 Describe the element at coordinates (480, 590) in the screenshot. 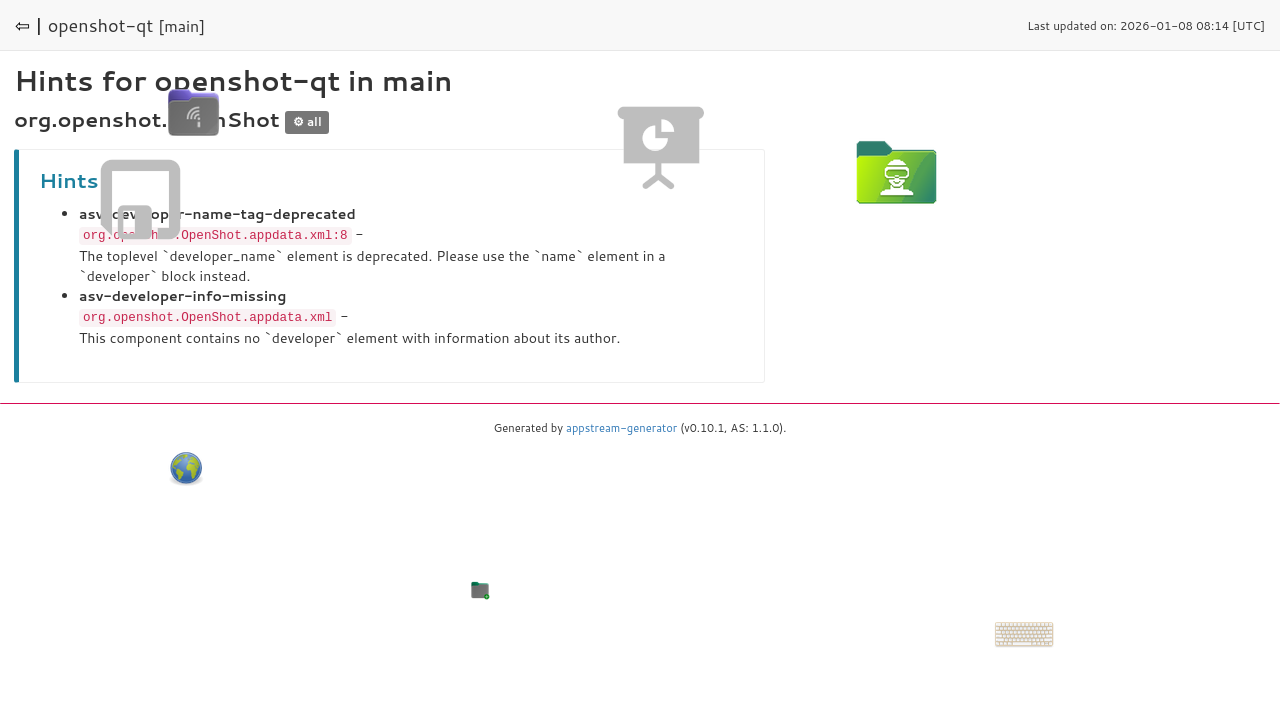

I see `create a new folder` at that location.